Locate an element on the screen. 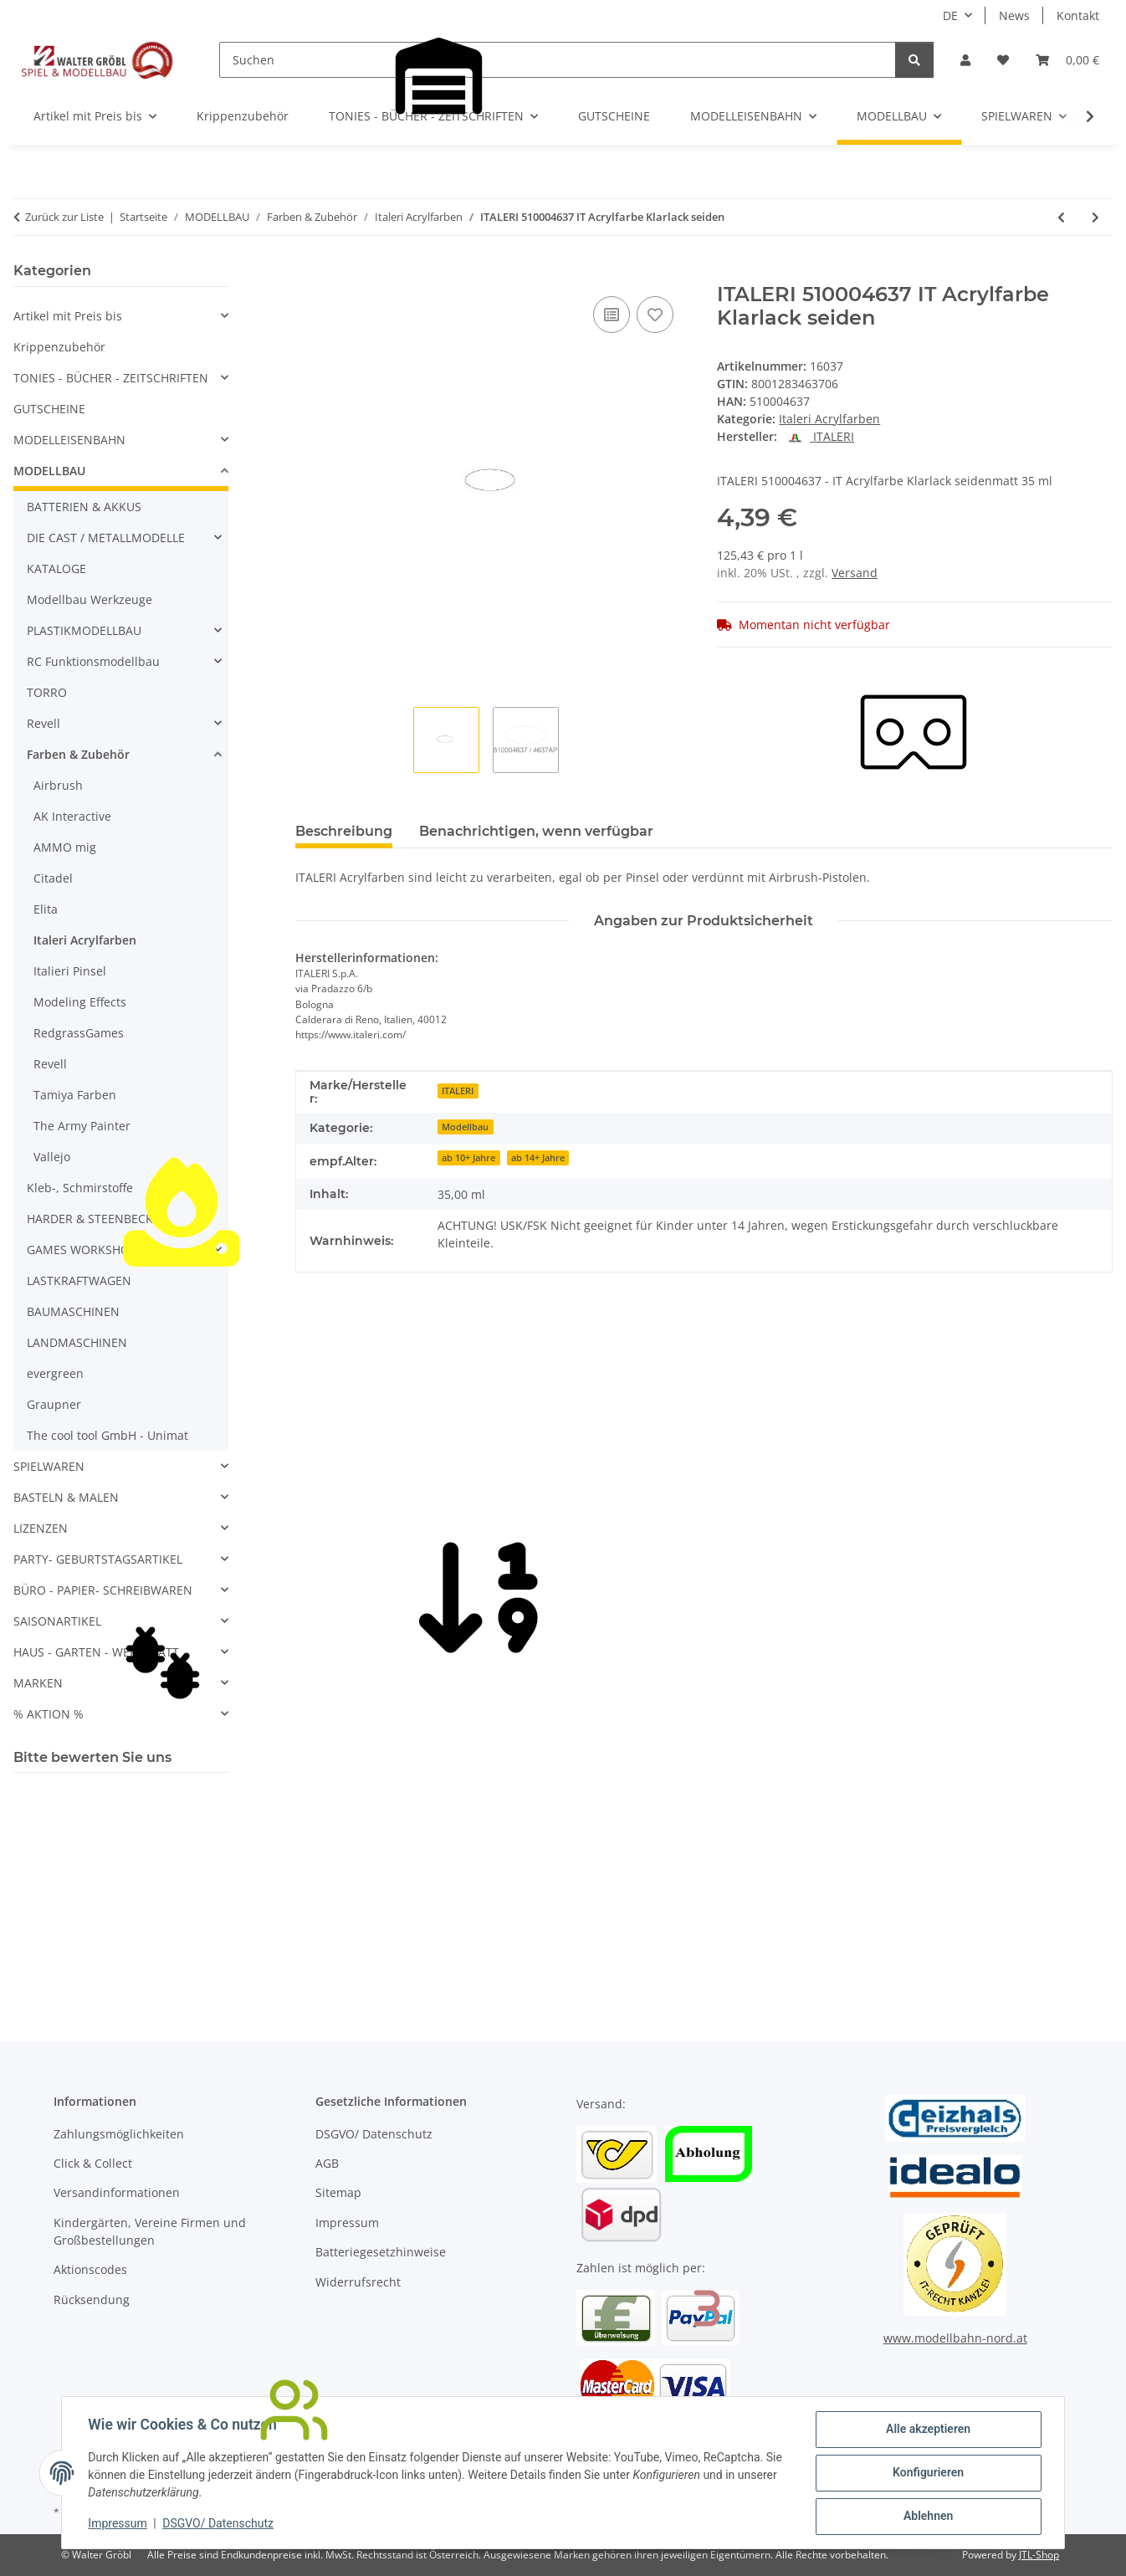 This screenshot has width=1126, height=2576. sort items in ascending numerical order is located at coordinates (482, 1597).